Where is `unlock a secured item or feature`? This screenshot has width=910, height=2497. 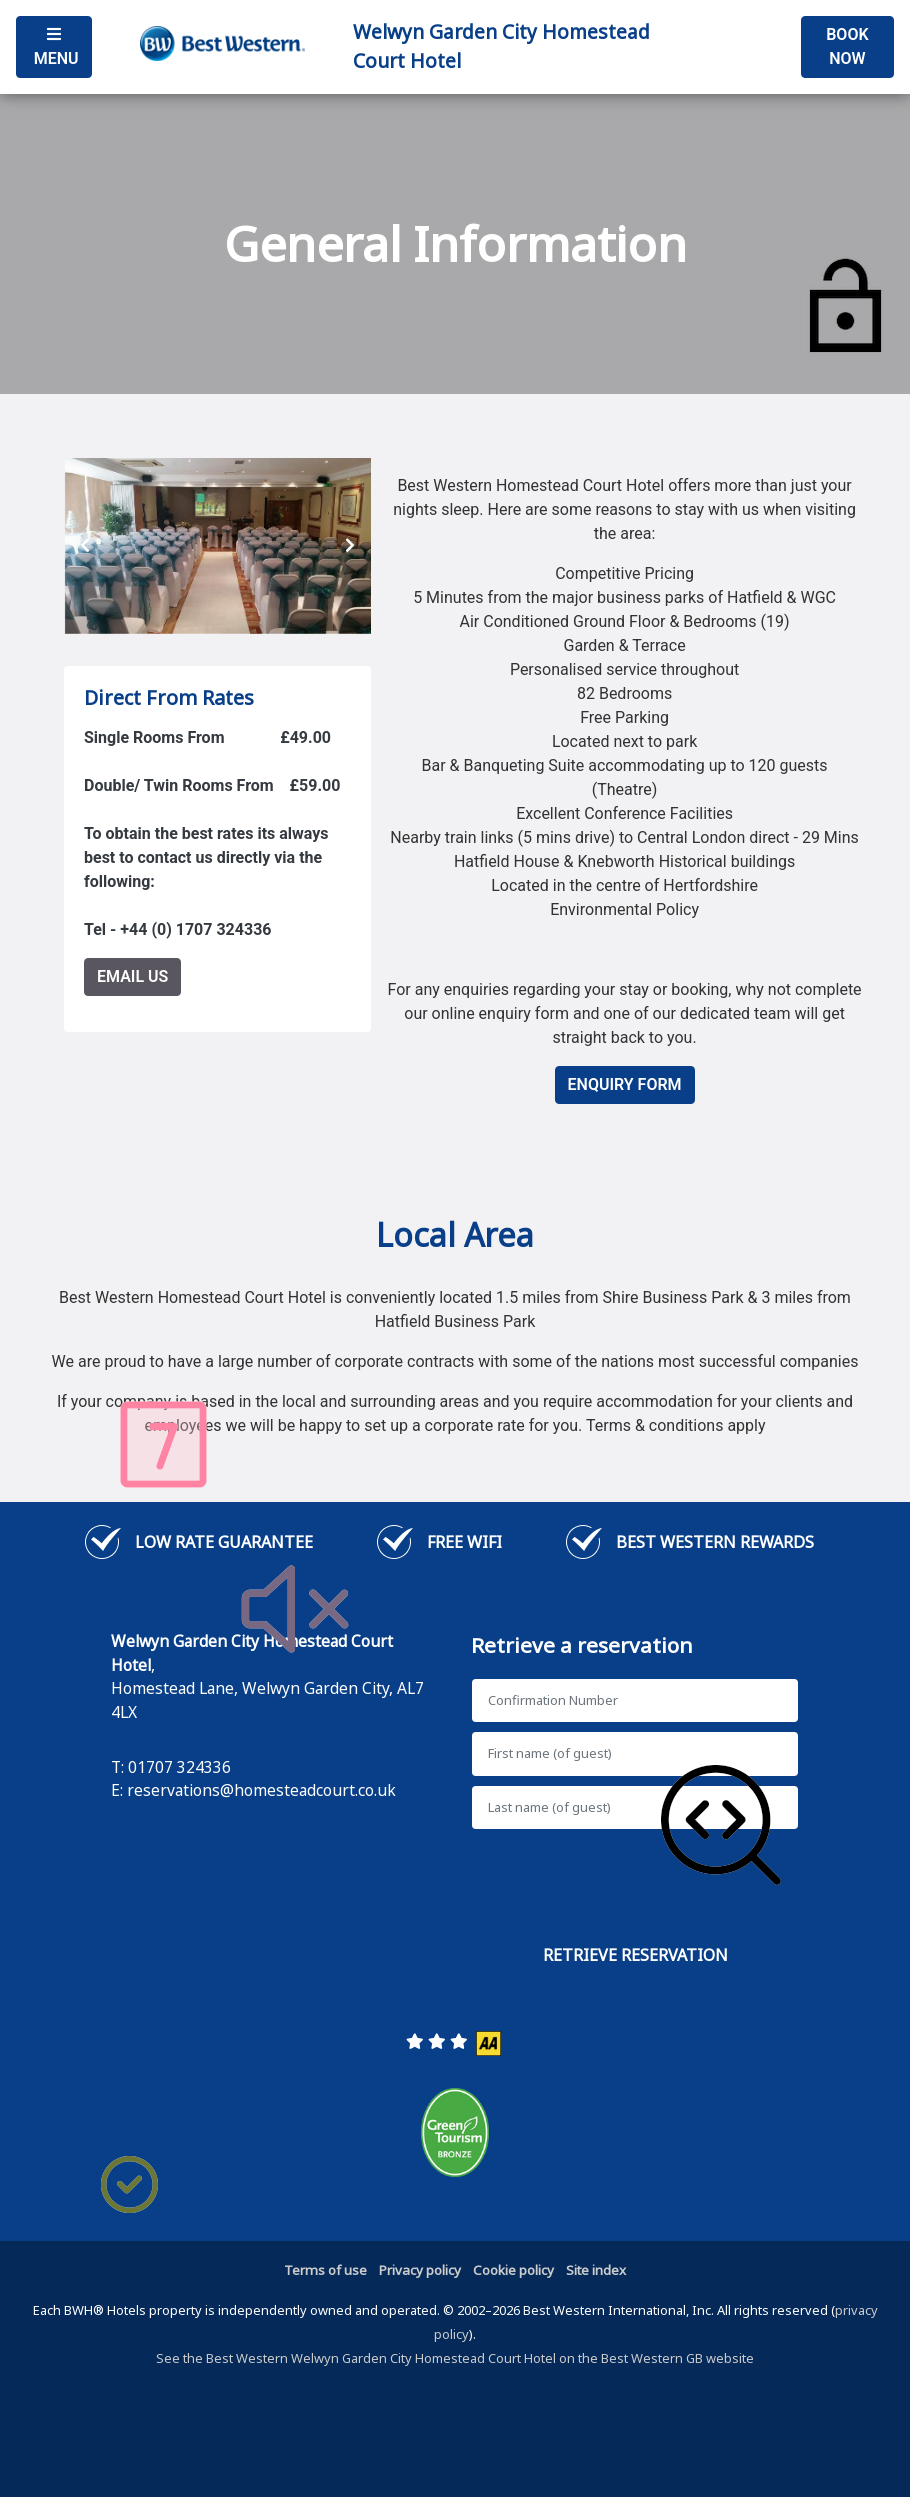
unlock a secured item or feature is located at coordinates (845, 307).